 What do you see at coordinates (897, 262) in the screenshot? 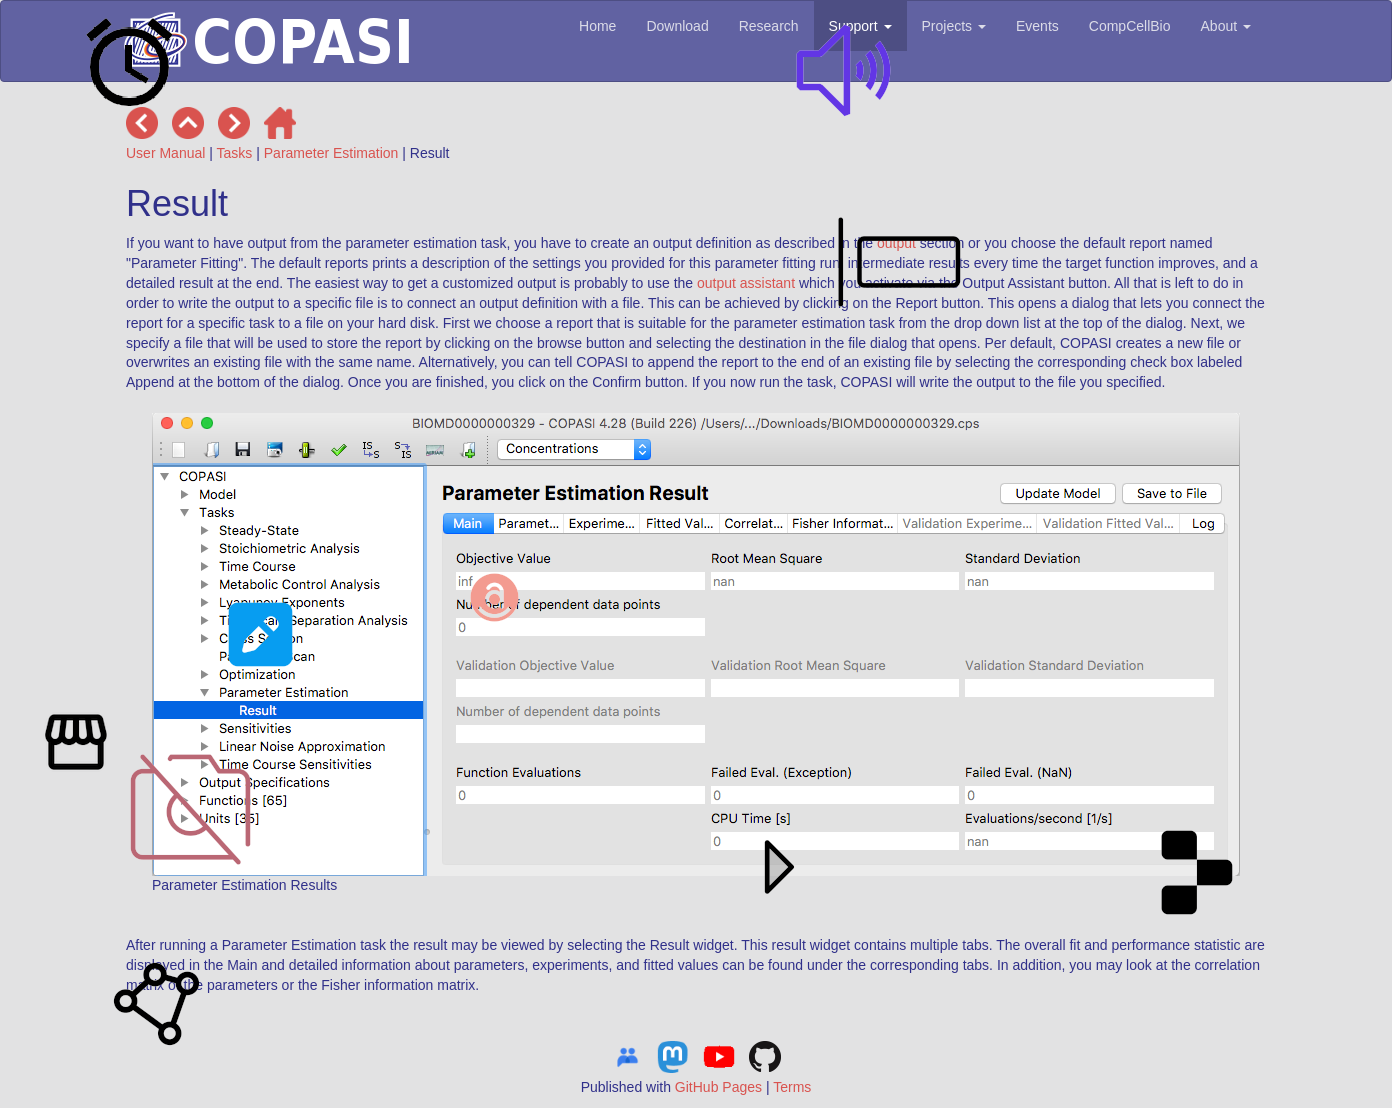
I see `align content to the left` at bounding box center [897, 262].